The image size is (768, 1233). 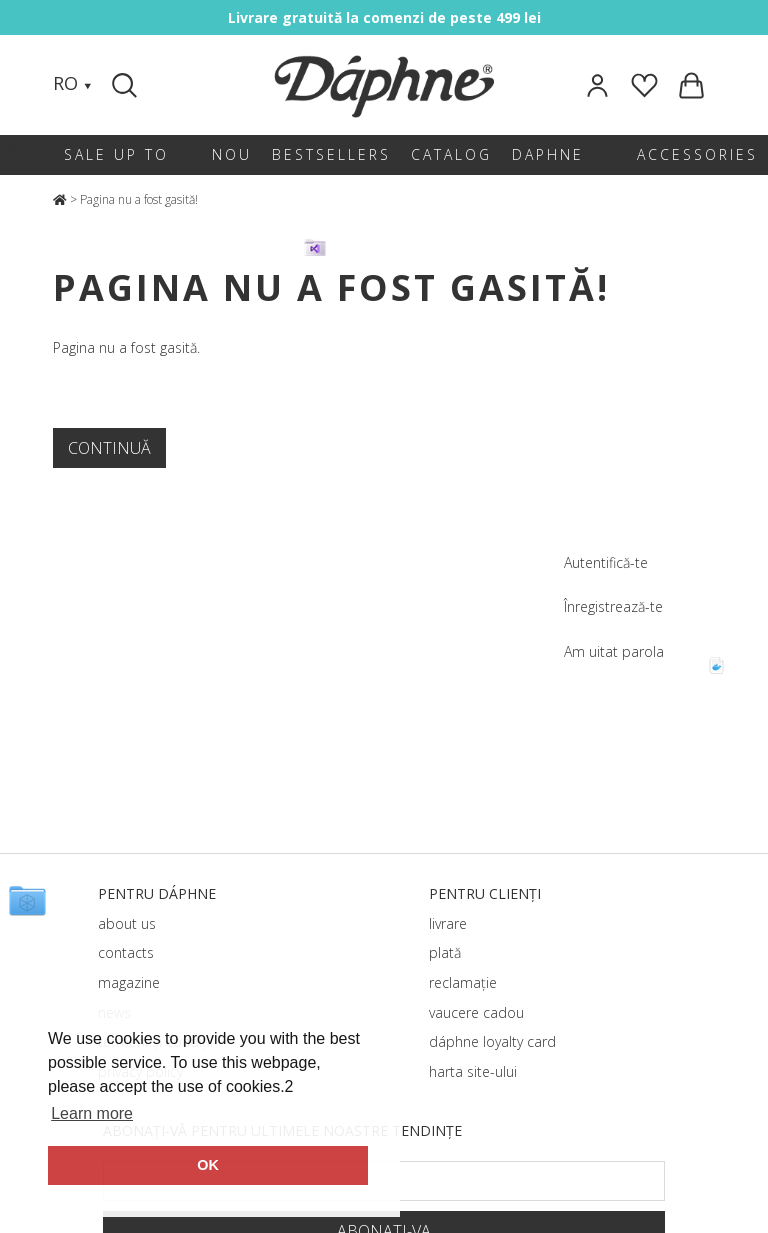 I want to click on a dockerfile or docker configuration file, so click(x=716, y=665).